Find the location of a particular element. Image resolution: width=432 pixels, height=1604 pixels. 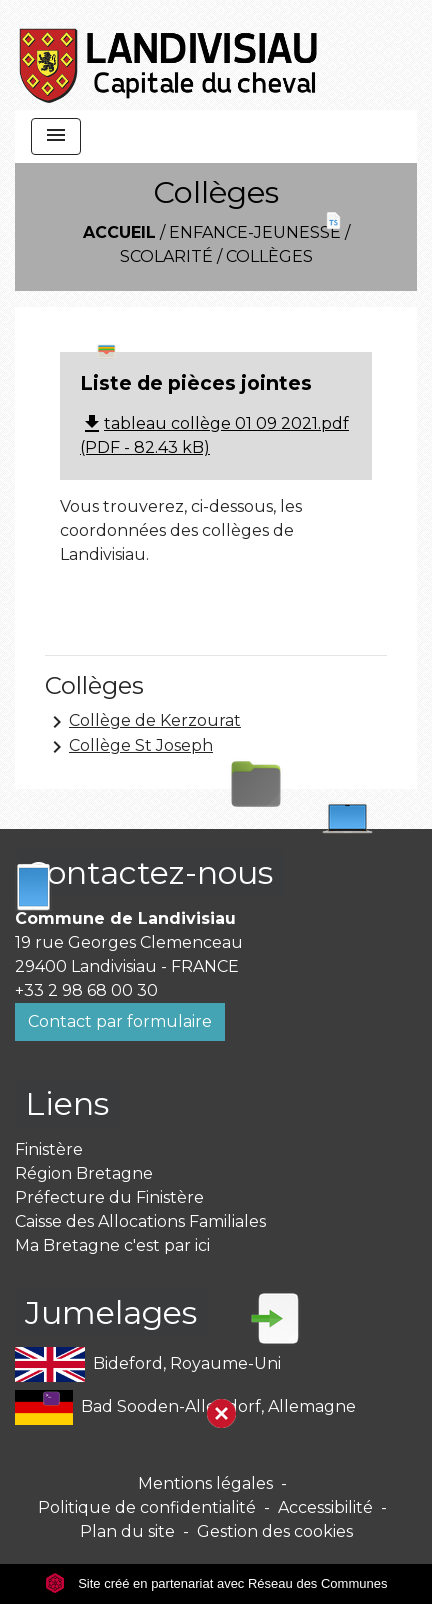

close the current window or dialog is located at coordinates (221, 1413).